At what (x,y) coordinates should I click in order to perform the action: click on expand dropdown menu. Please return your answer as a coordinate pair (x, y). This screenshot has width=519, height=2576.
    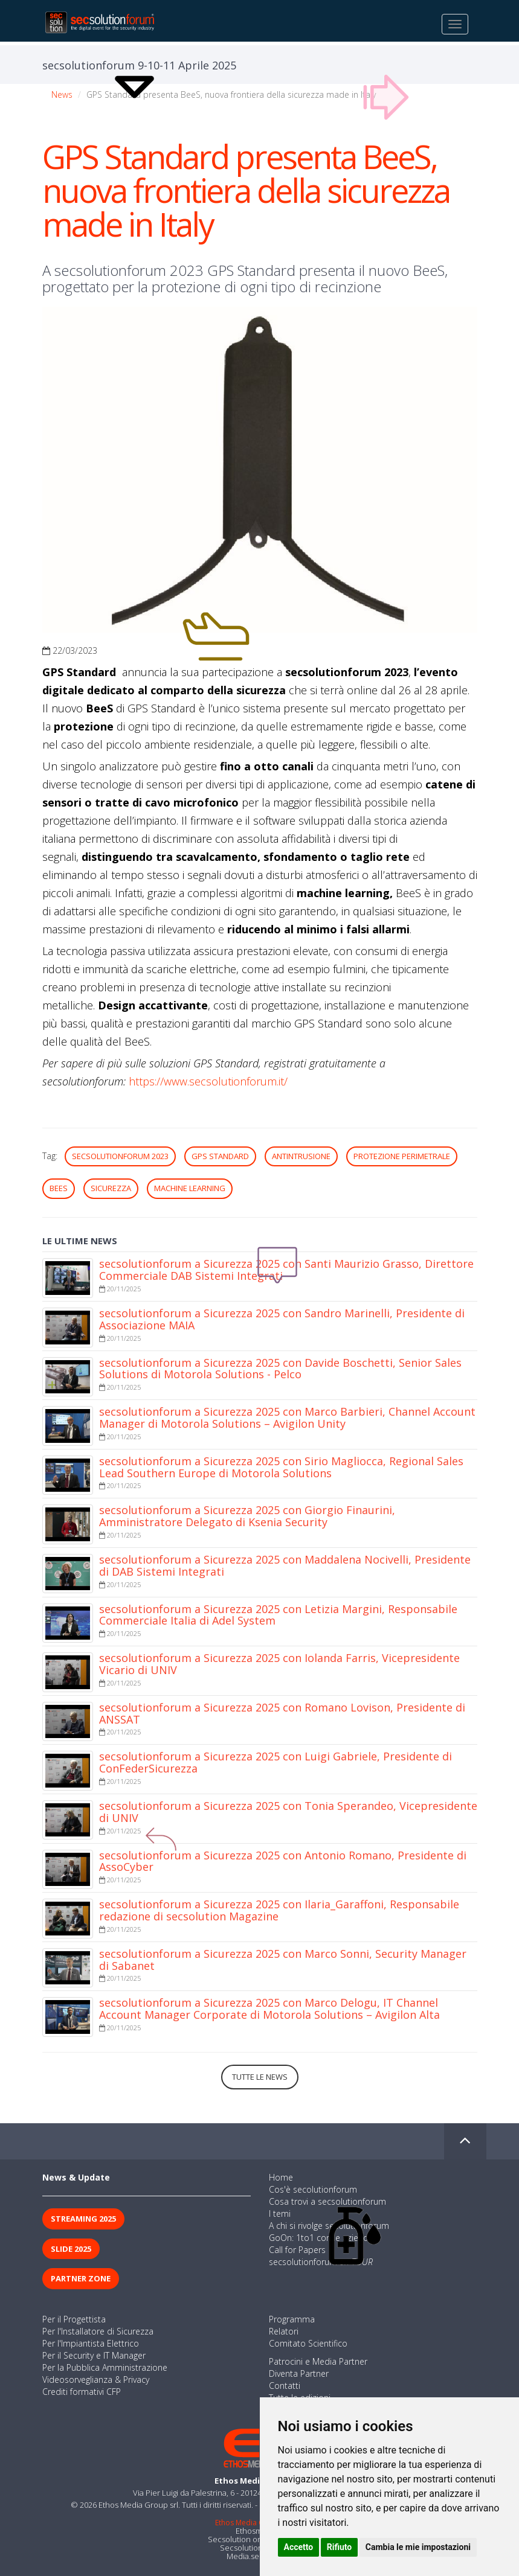
    Looking at the image, I should click on (134, 84).